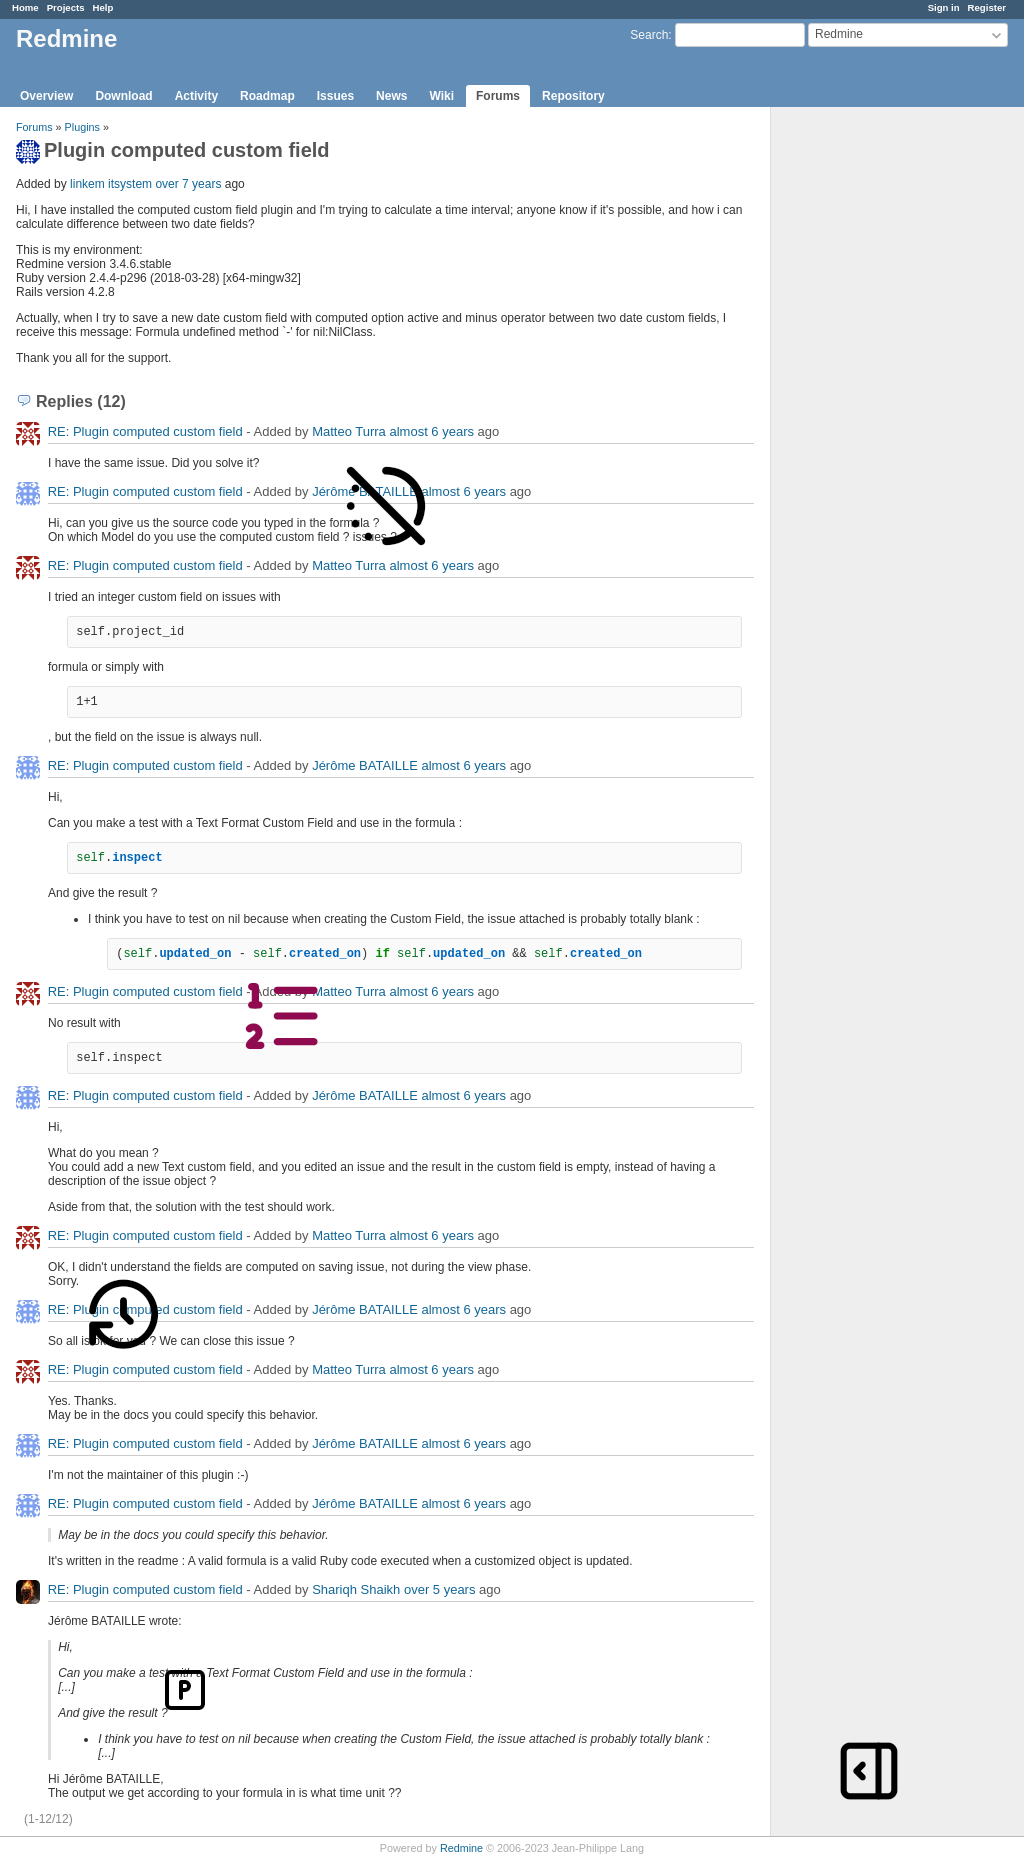  What do you see at coordinates (869, 1771) in the screenshot?
I see `expand the right sidebar panel` at bounding box center [869, 1771].